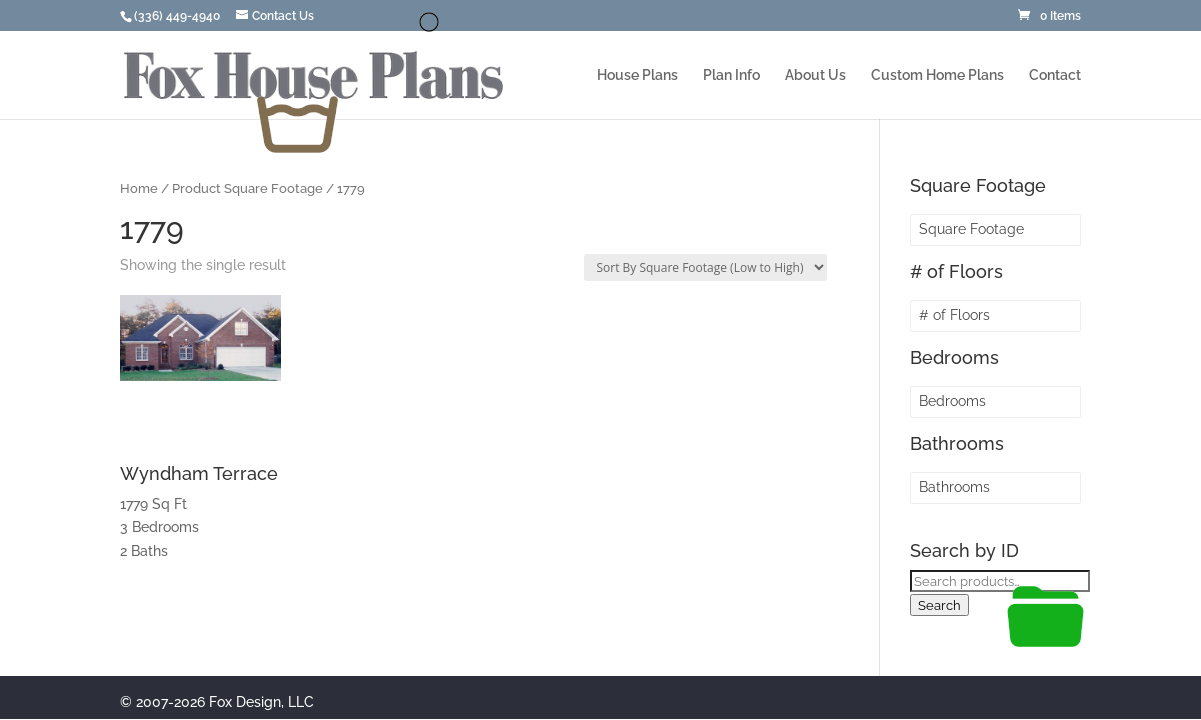 The image size is (1201, 720). What do you see at coordinates (297, 124) in the screenshot?
I see `wash or laundry care instructions` at bounding box center [297, 124].